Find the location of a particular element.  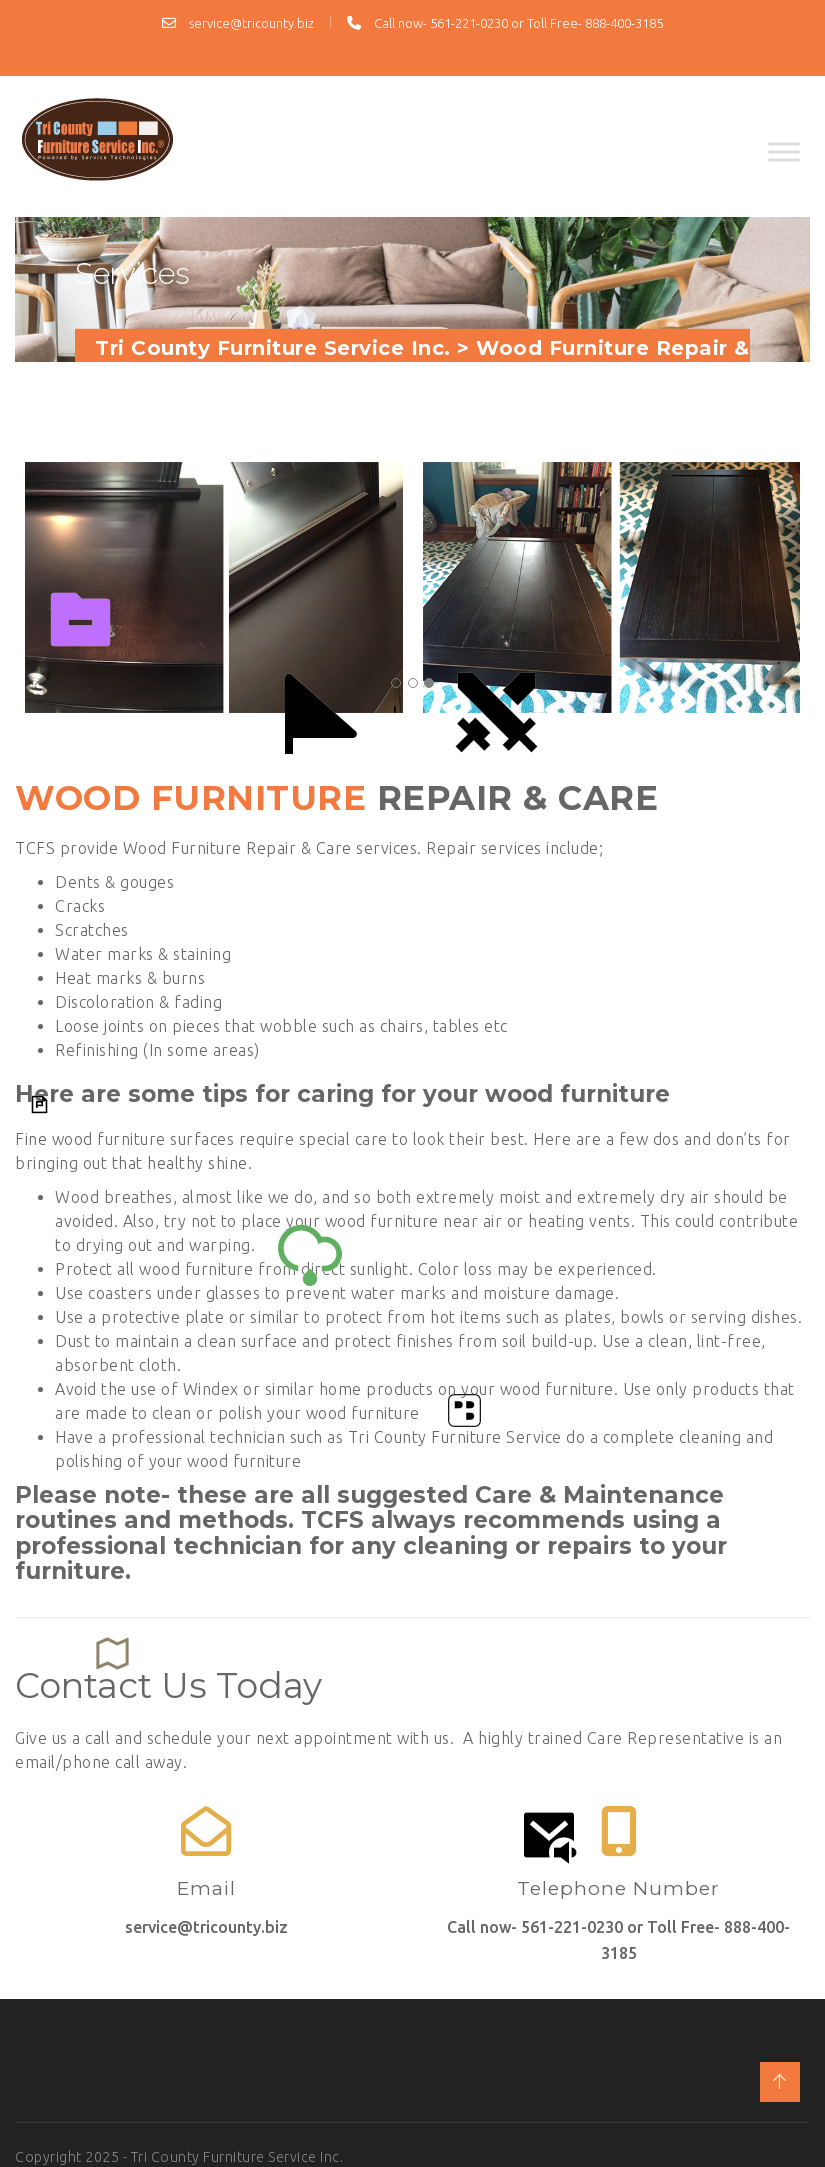

access game or battle features is located at coordinates (496, 711).